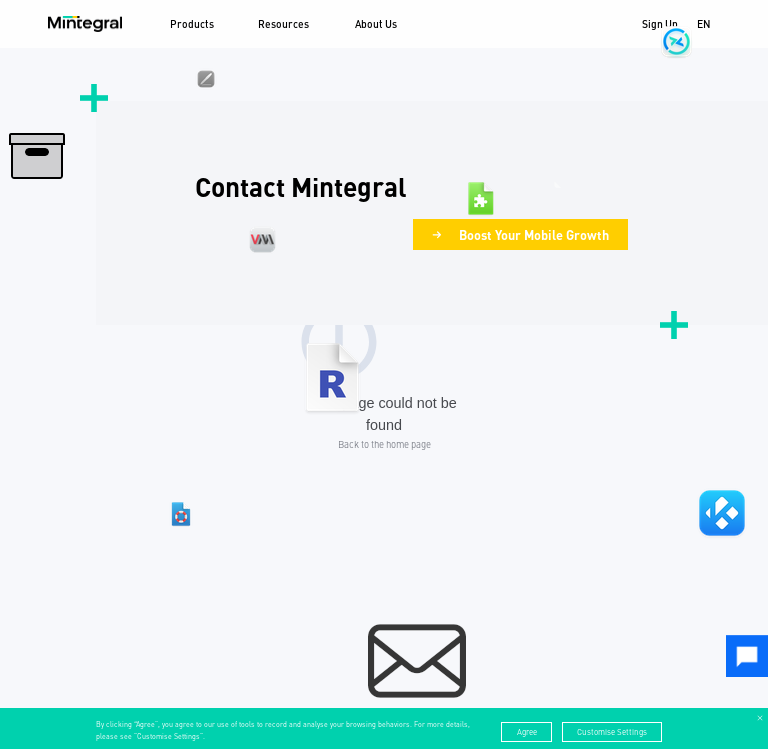 This screenshot has height=749, width=768. I want to click on a browser or app extension file, so click(514, 199).